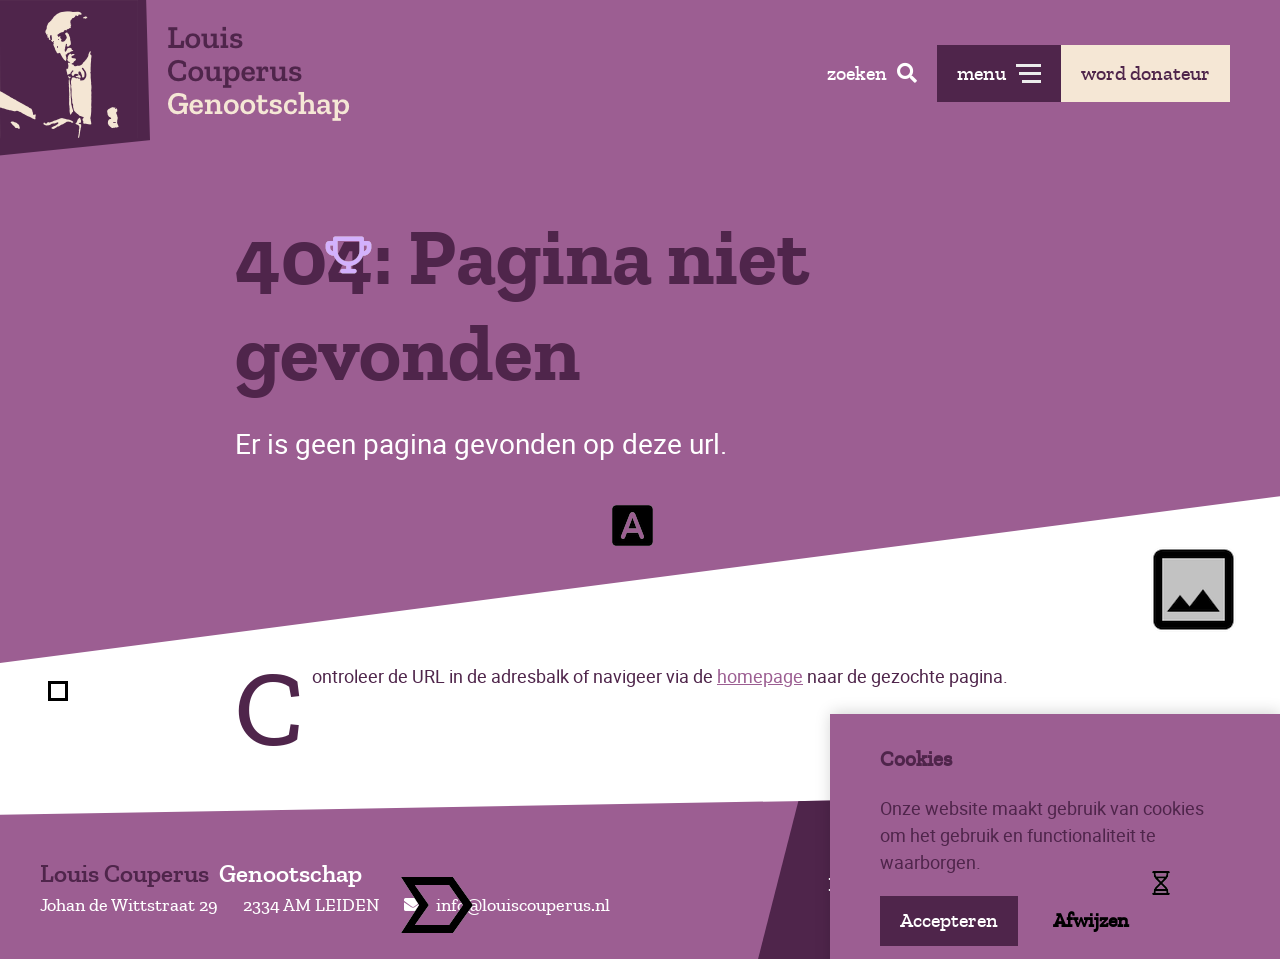  What do you see at coordinates (632, 525) in the screenshot?
I see `download or install a new font` at bounding box center [632, 525].